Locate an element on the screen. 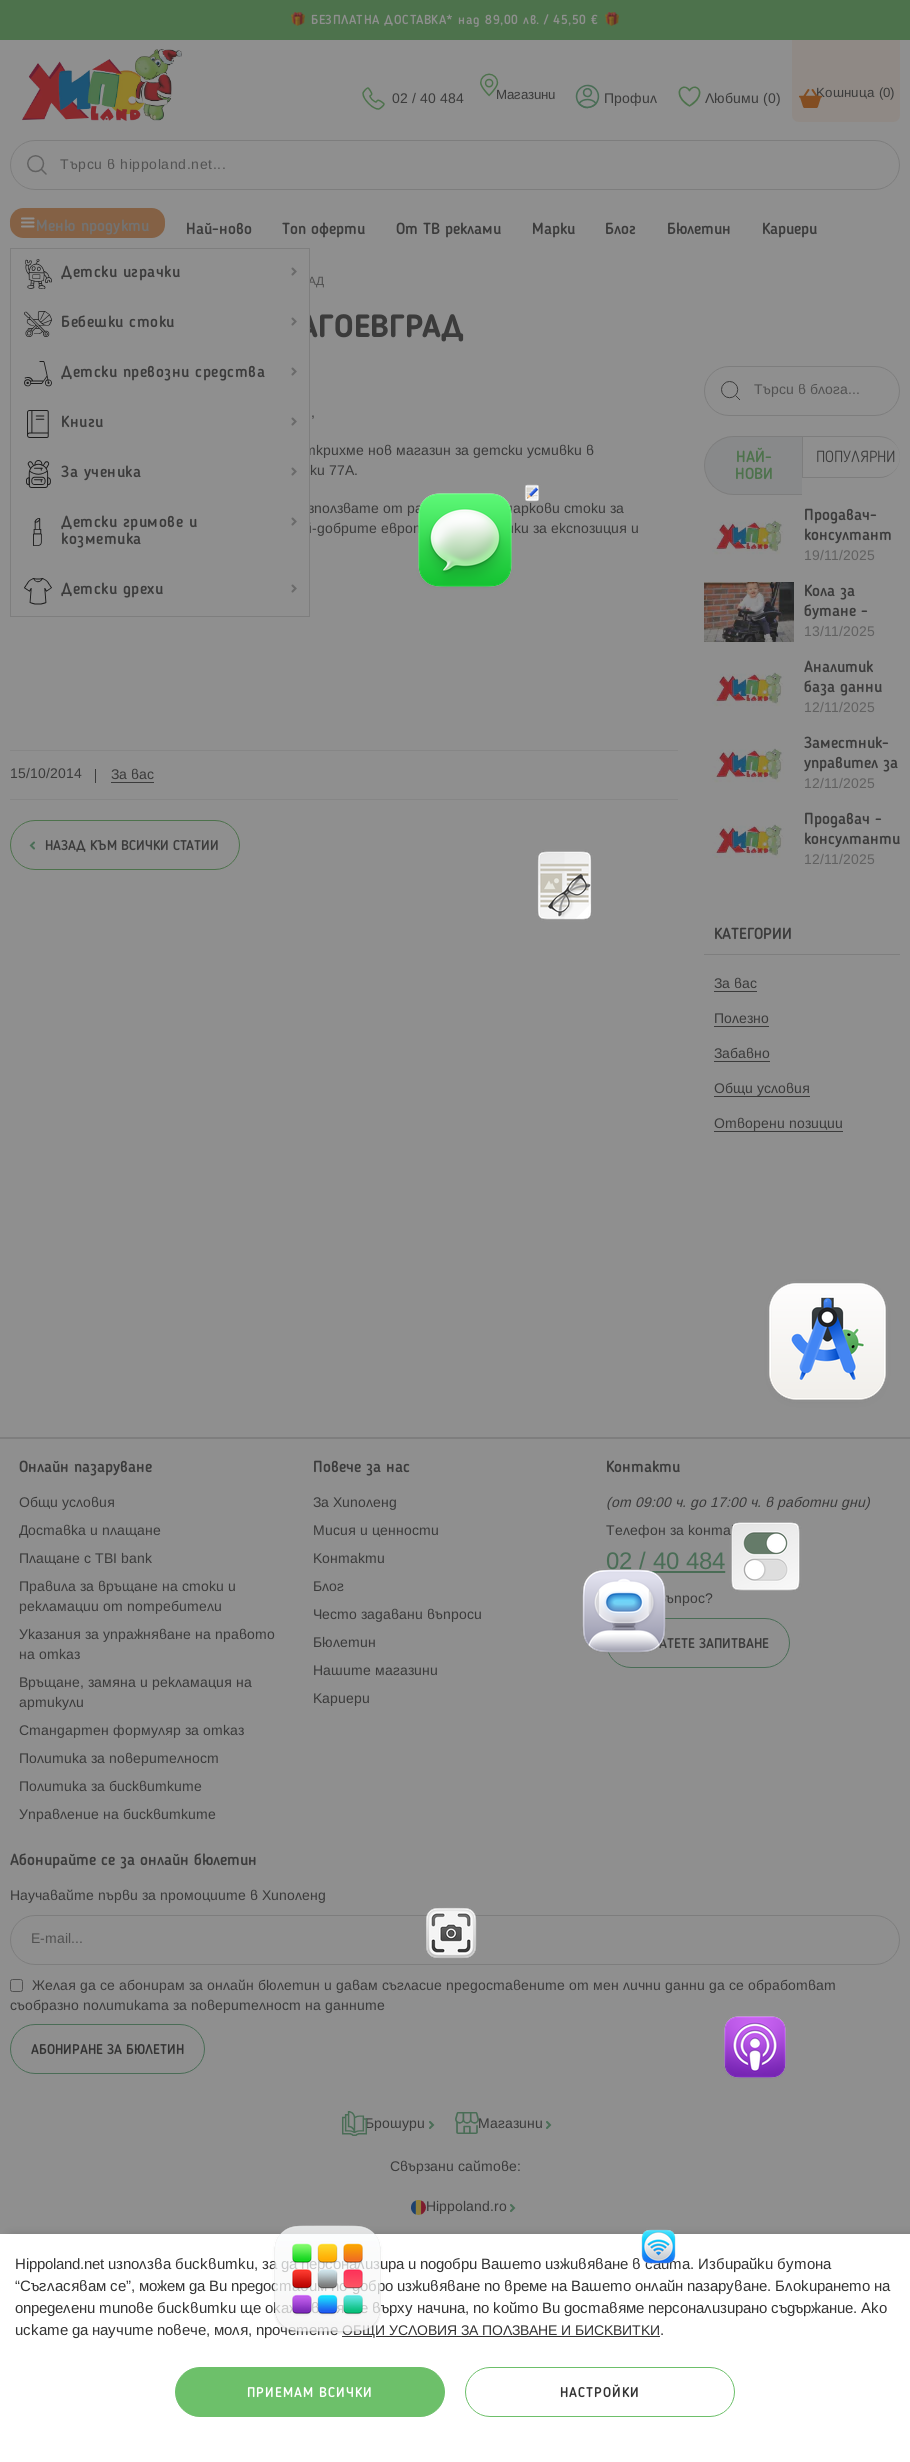 This screenshot has height=2462, width=910. open the screenshot app is located at coordinates (451, 1933).